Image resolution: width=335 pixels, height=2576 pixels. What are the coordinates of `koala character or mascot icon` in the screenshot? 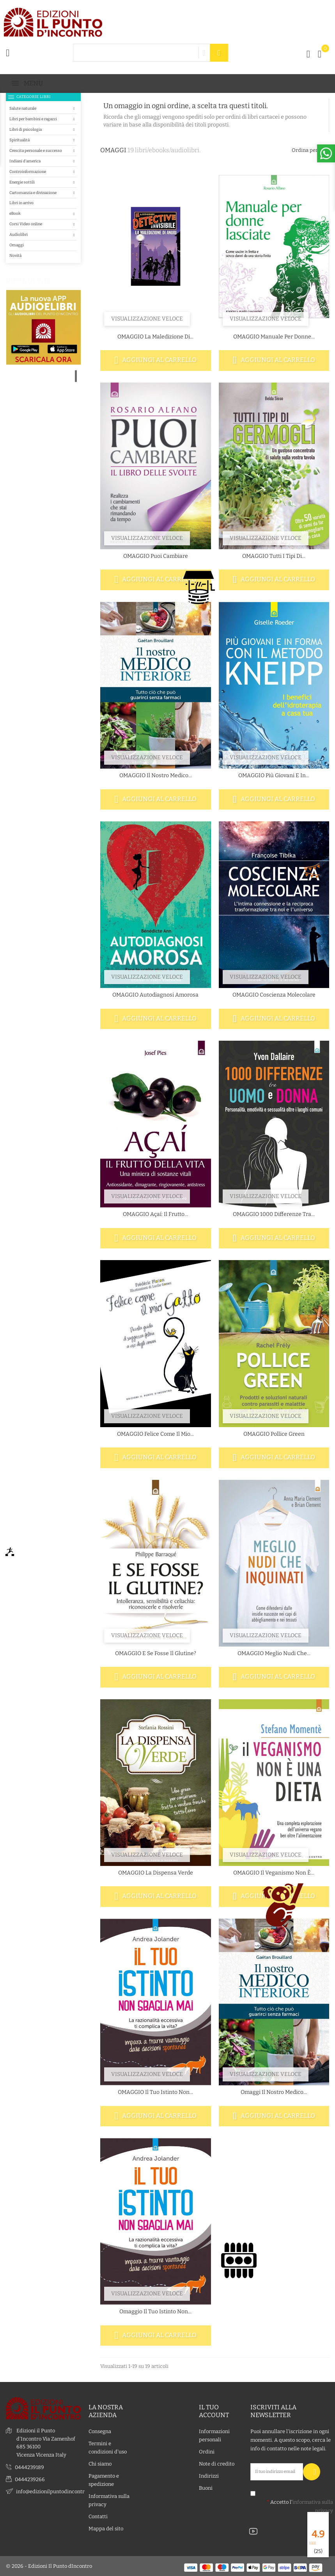 It's located at (283, 1905).